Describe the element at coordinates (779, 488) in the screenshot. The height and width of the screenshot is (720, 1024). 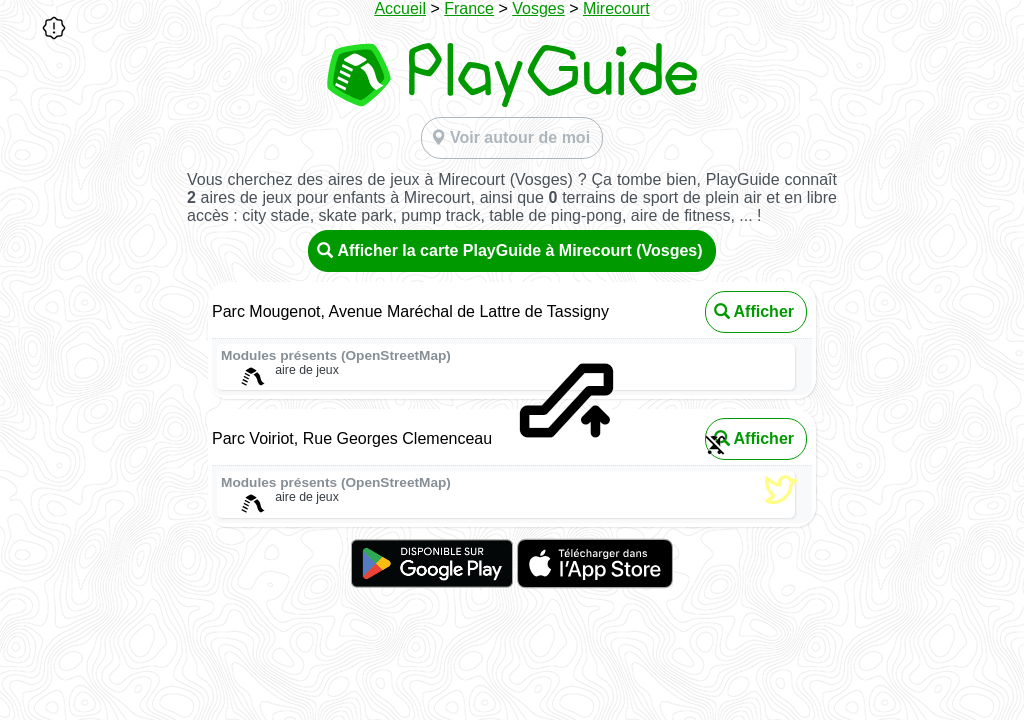
I see `share to twitter` at that location.